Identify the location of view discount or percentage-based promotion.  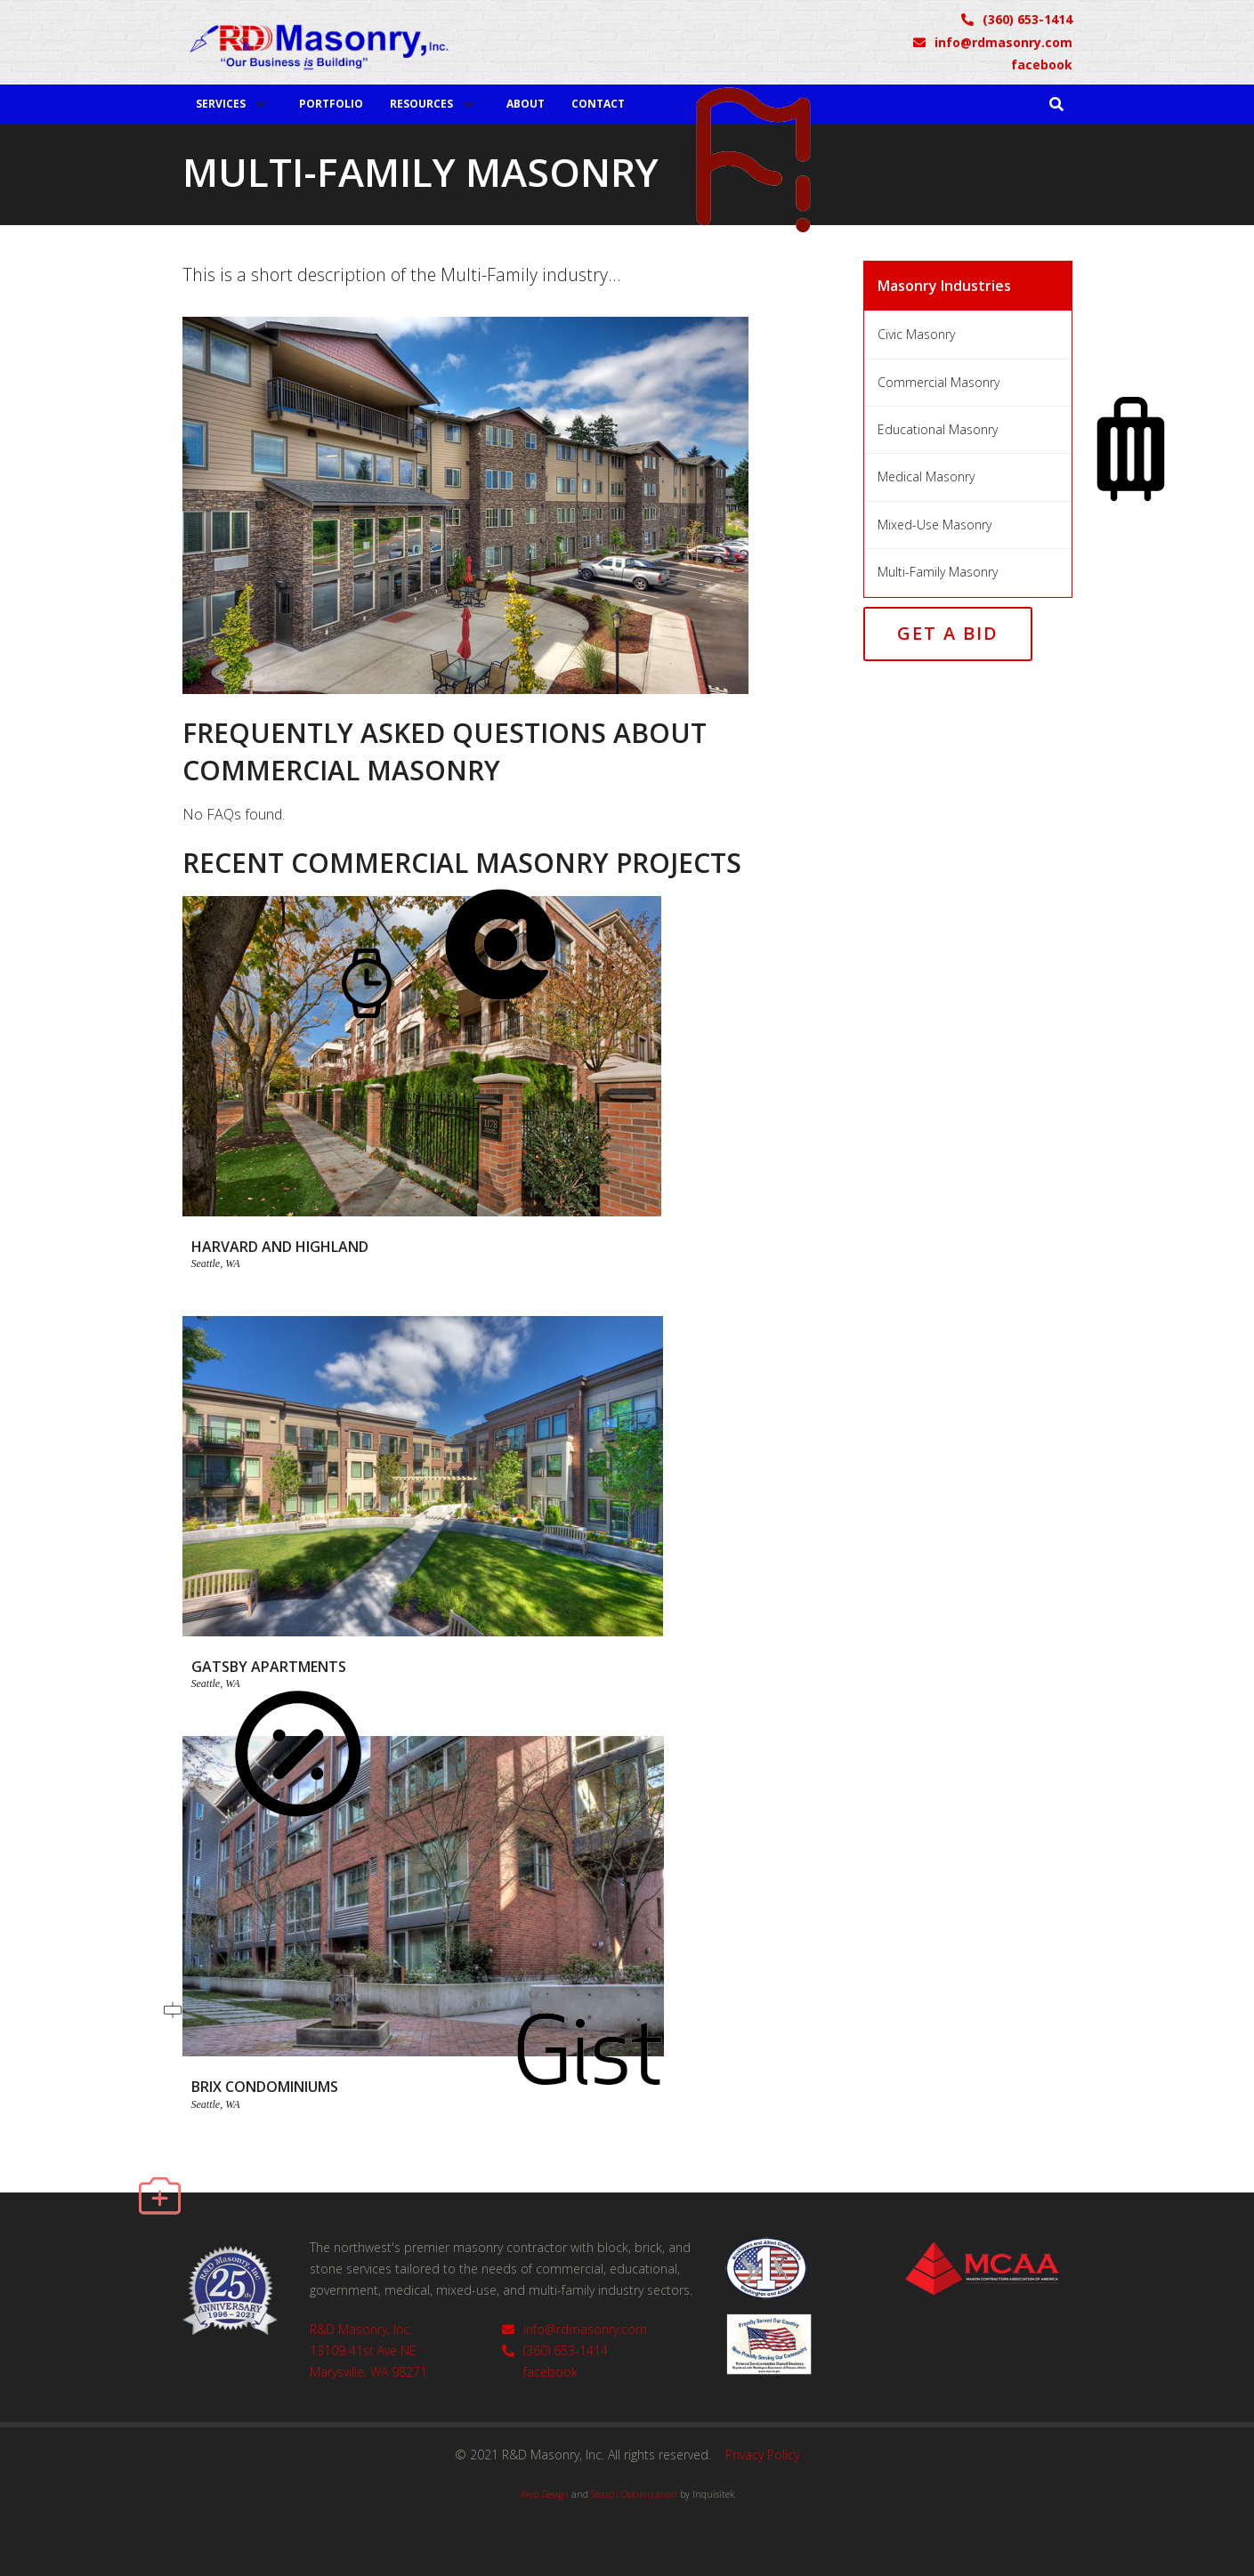
(298, 1754).